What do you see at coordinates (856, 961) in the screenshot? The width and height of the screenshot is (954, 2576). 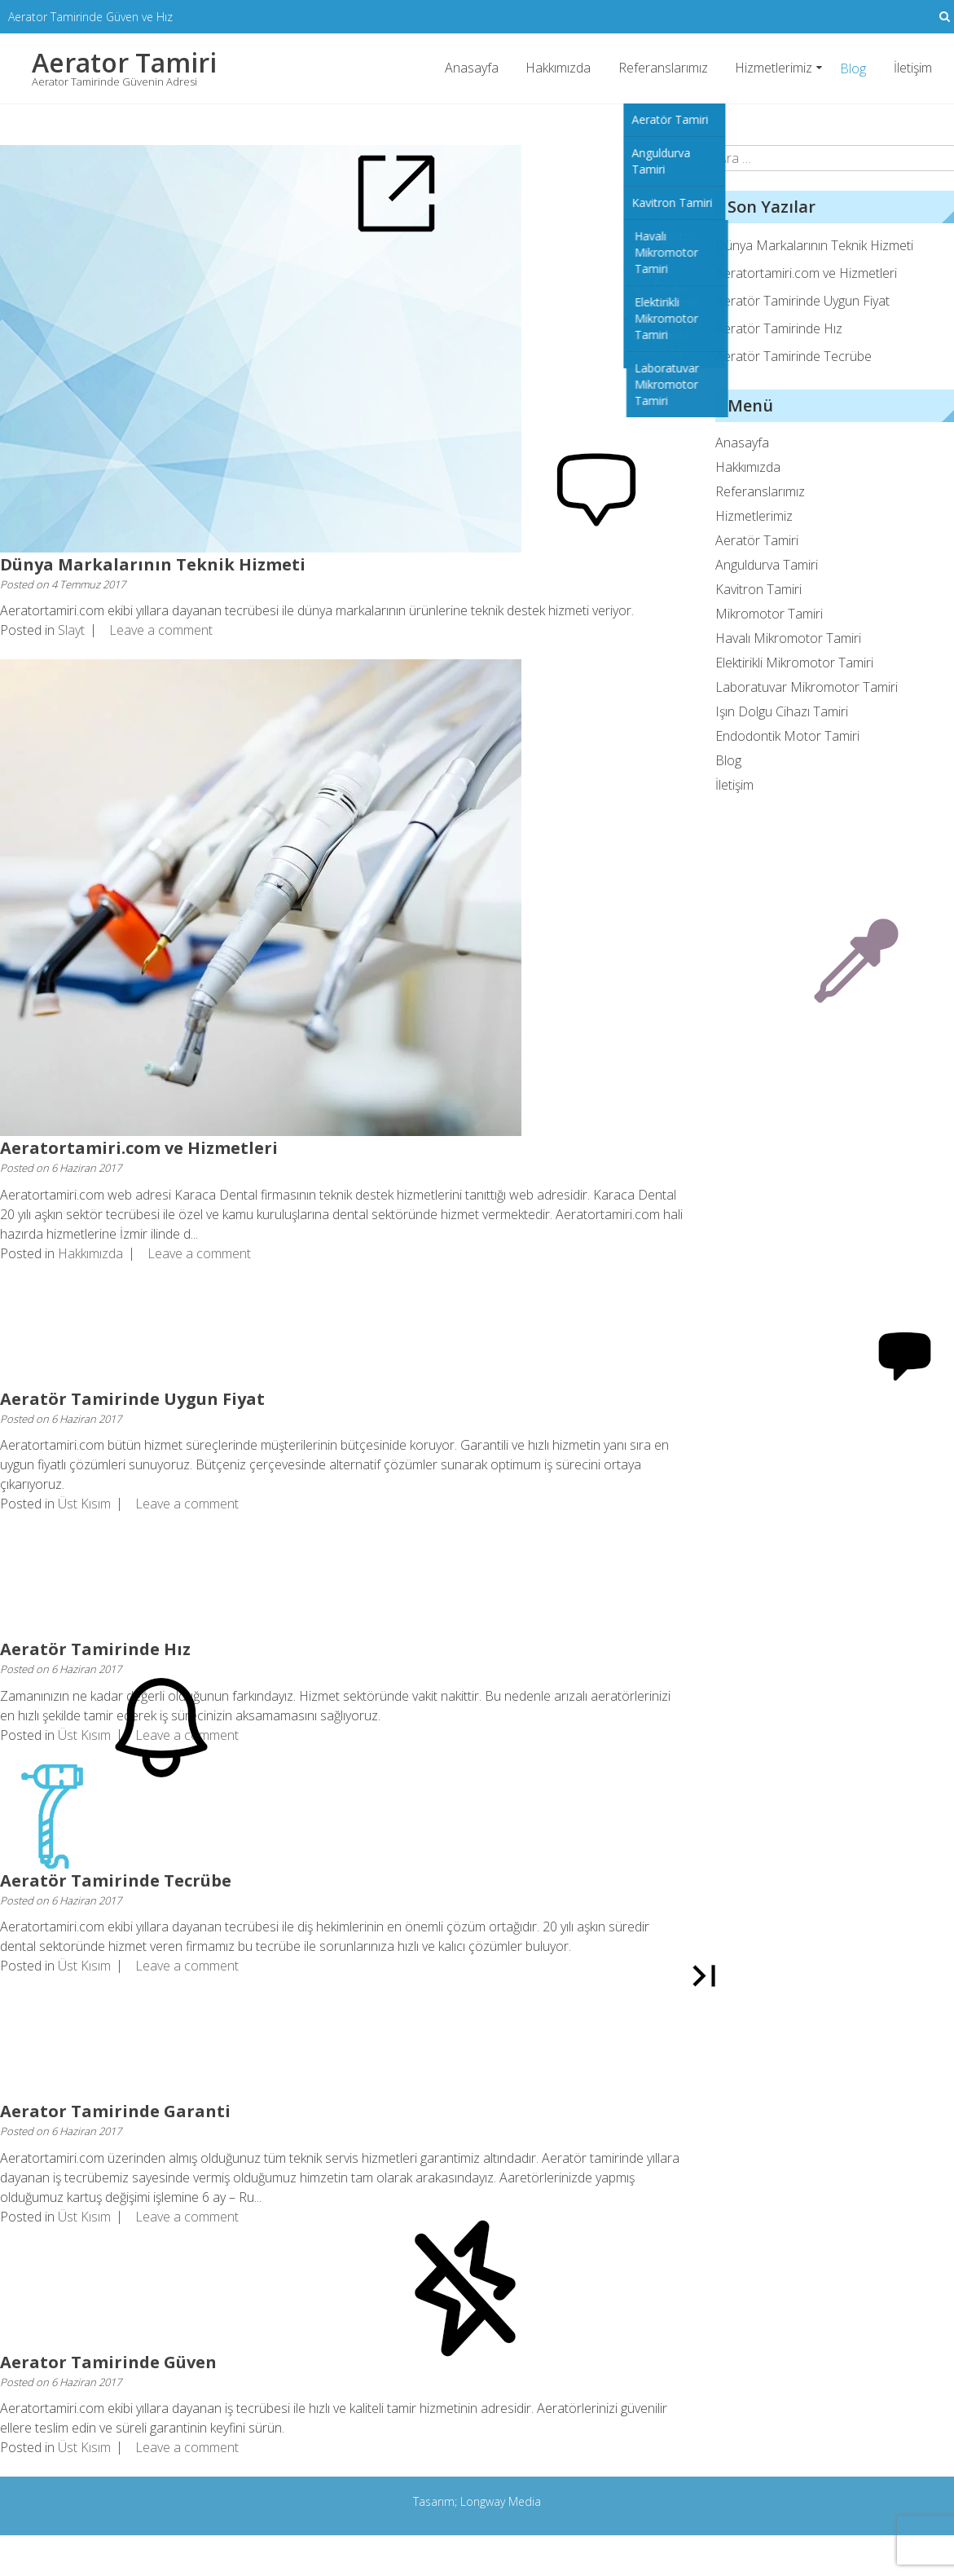 I see `pick a color from the canvas` at bounding box center [856, 961].